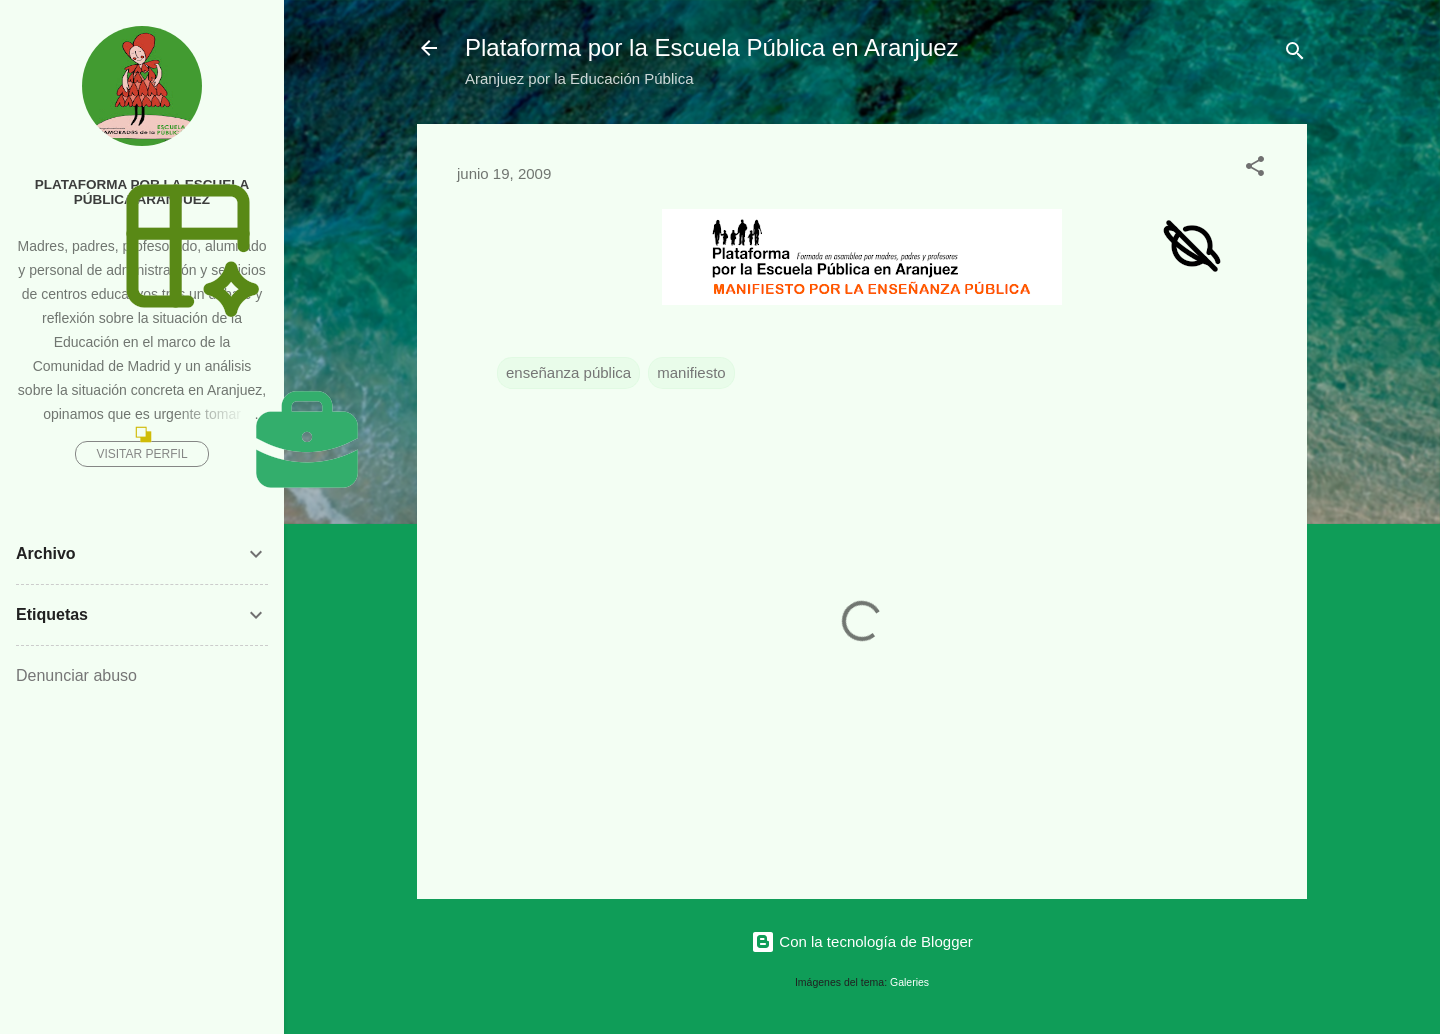 This screenshot has height=1034, width=1440. Describe the element at coordinates (188, 246) in the screenshot. I see `generate table with AI assistance` at that location.